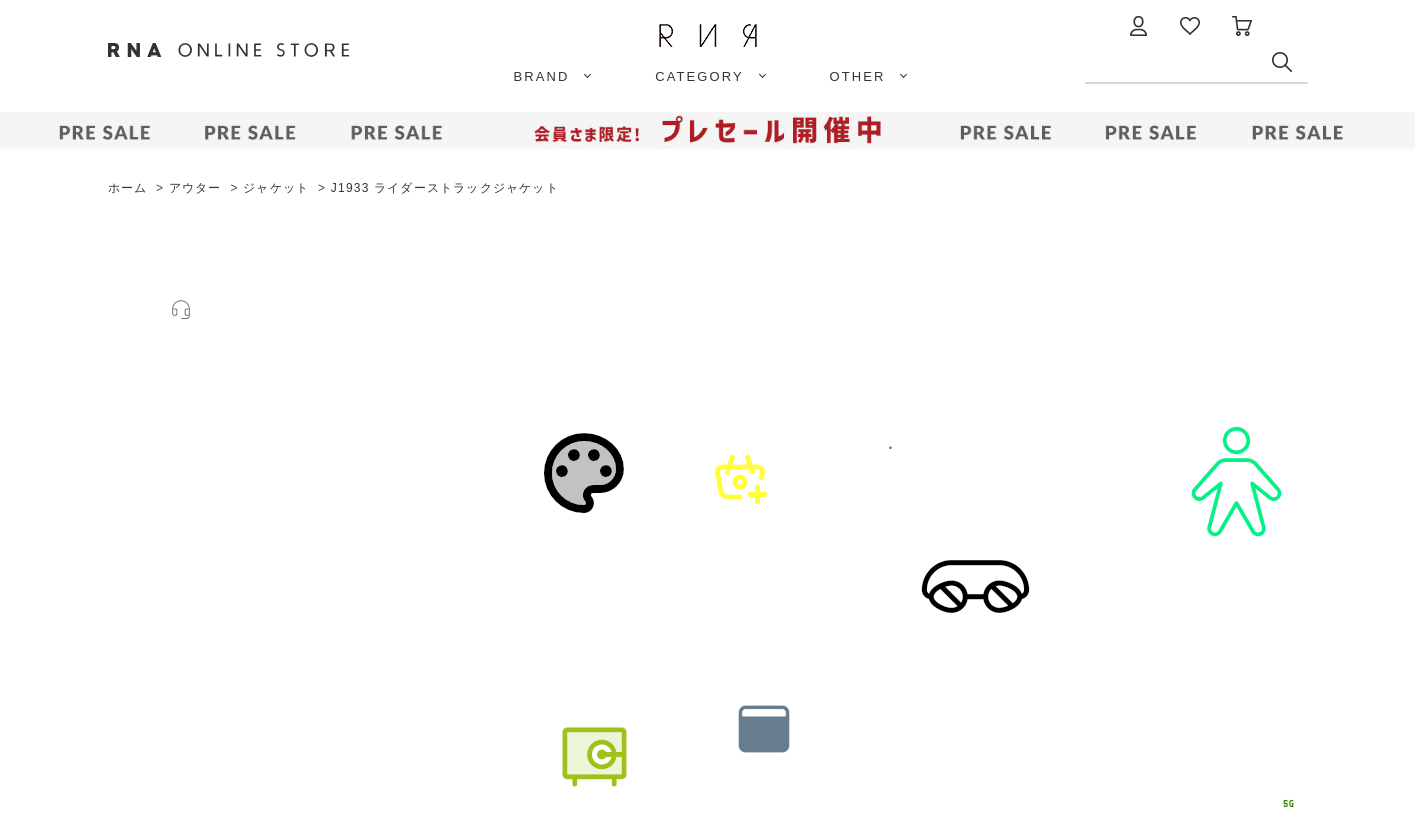 This screenshot has height=834, width=1415. I want to click on open browser or web view, so click(764, 729).